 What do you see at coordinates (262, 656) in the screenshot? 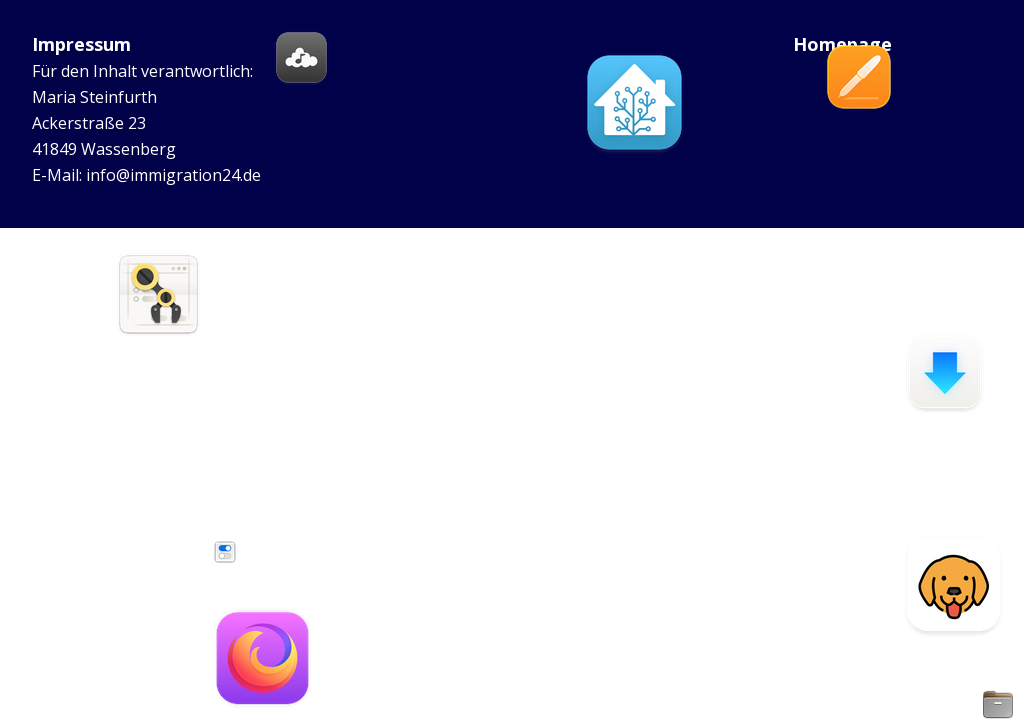
I see `open firefox browser` at bounding box center [262, 656].